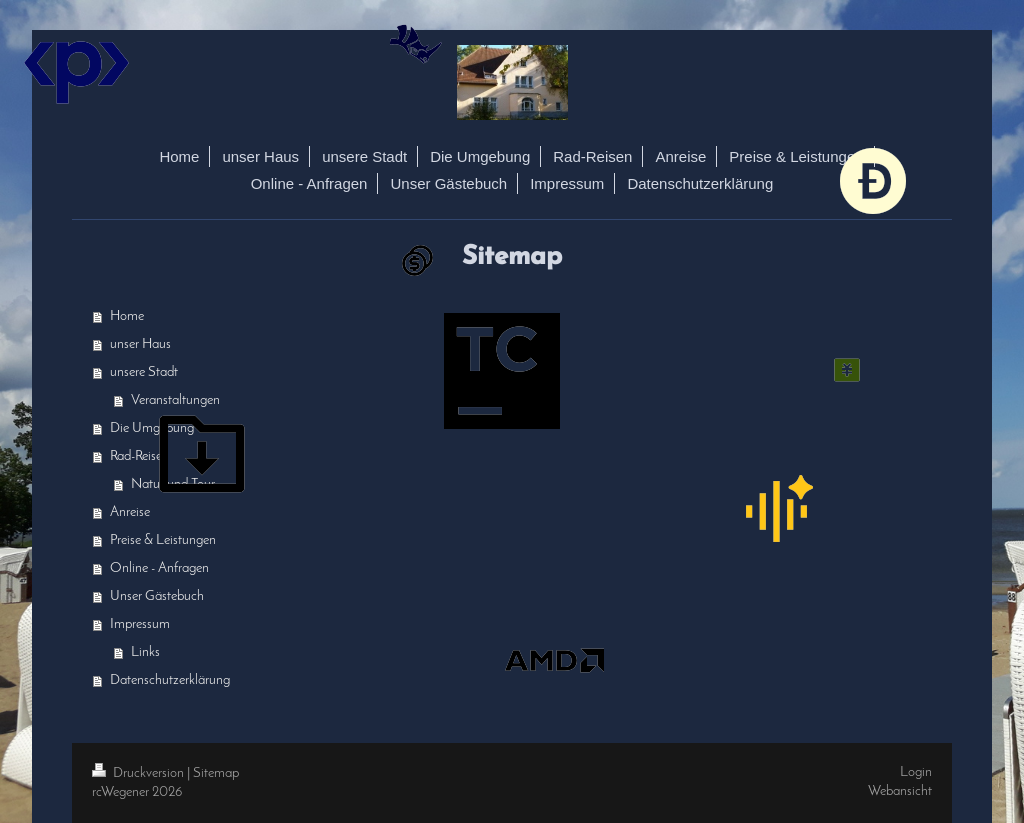  What do you see at coordinates (776, 511) in the screenshot?
I see `activate AI voice assistant` at bounding box center [776, 511].